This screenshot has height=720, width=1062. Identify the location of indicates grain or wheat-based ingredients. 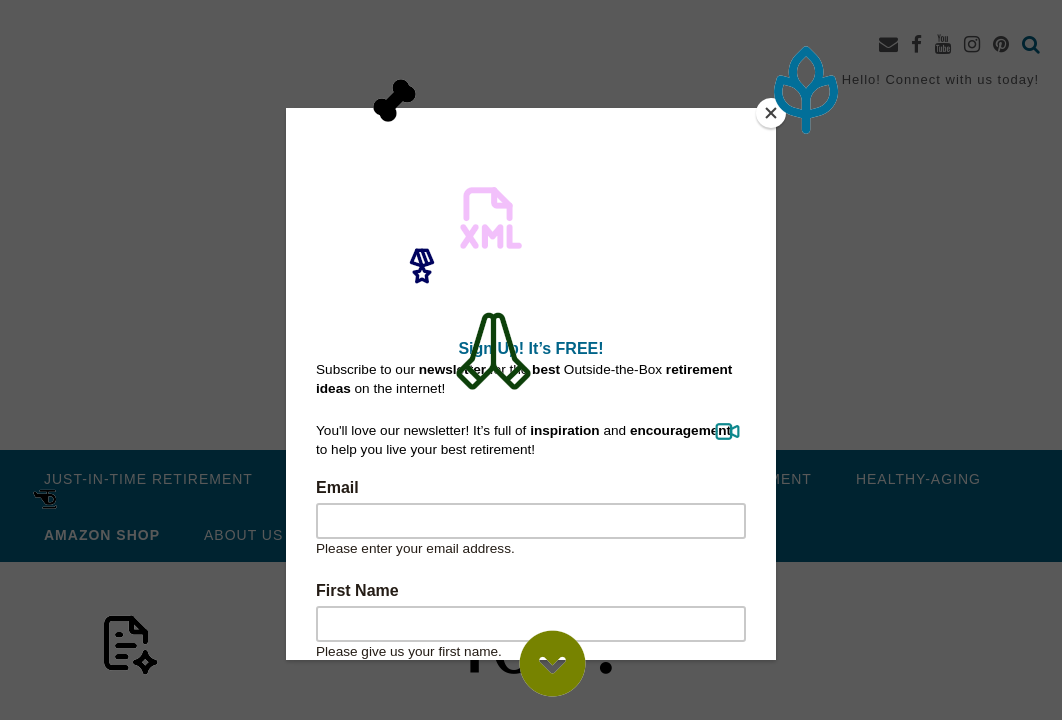
(806, 90).